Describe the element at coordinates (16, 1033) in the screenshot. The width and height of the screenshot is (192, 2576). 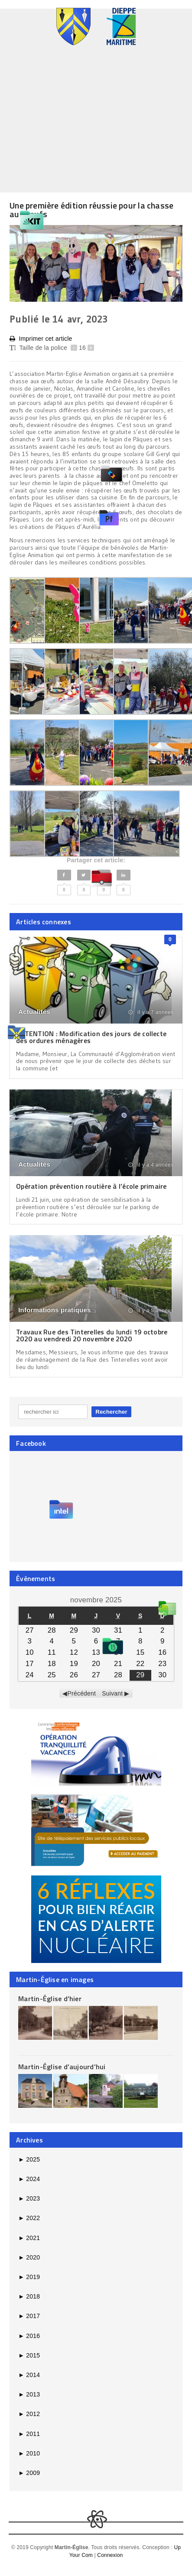
I see `open pokémon quick ball themed folder` at that location.